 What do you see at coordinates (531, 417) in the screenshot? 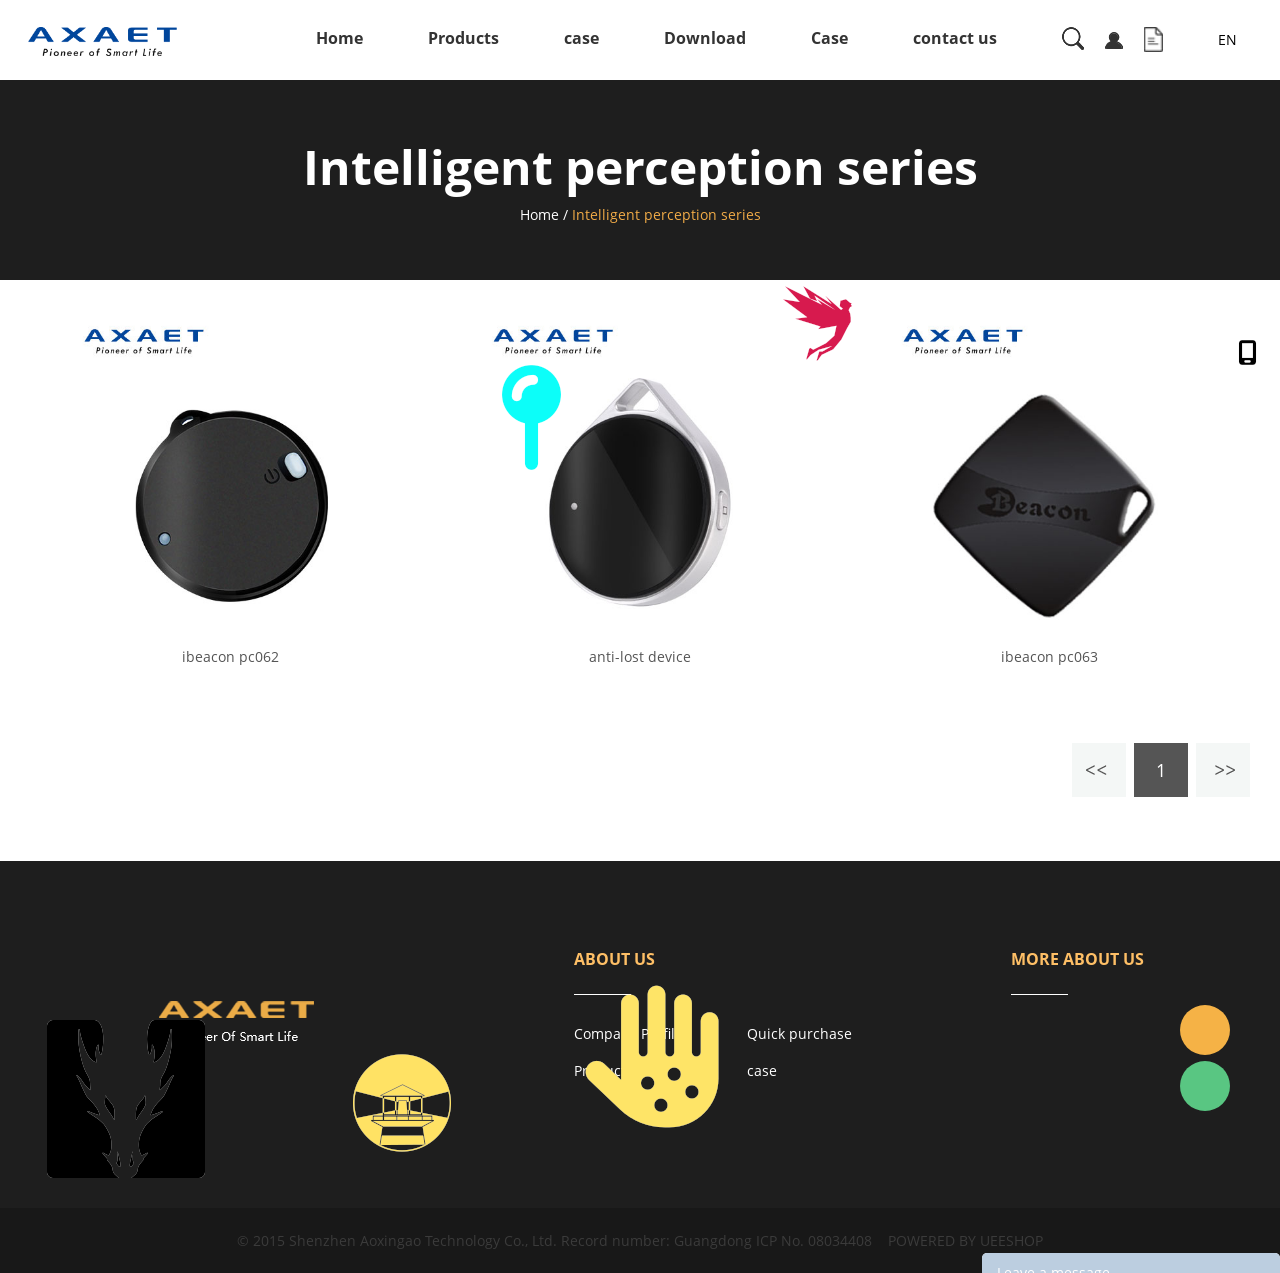
I see `mark a location on the map` at bounding box center [531, 417].